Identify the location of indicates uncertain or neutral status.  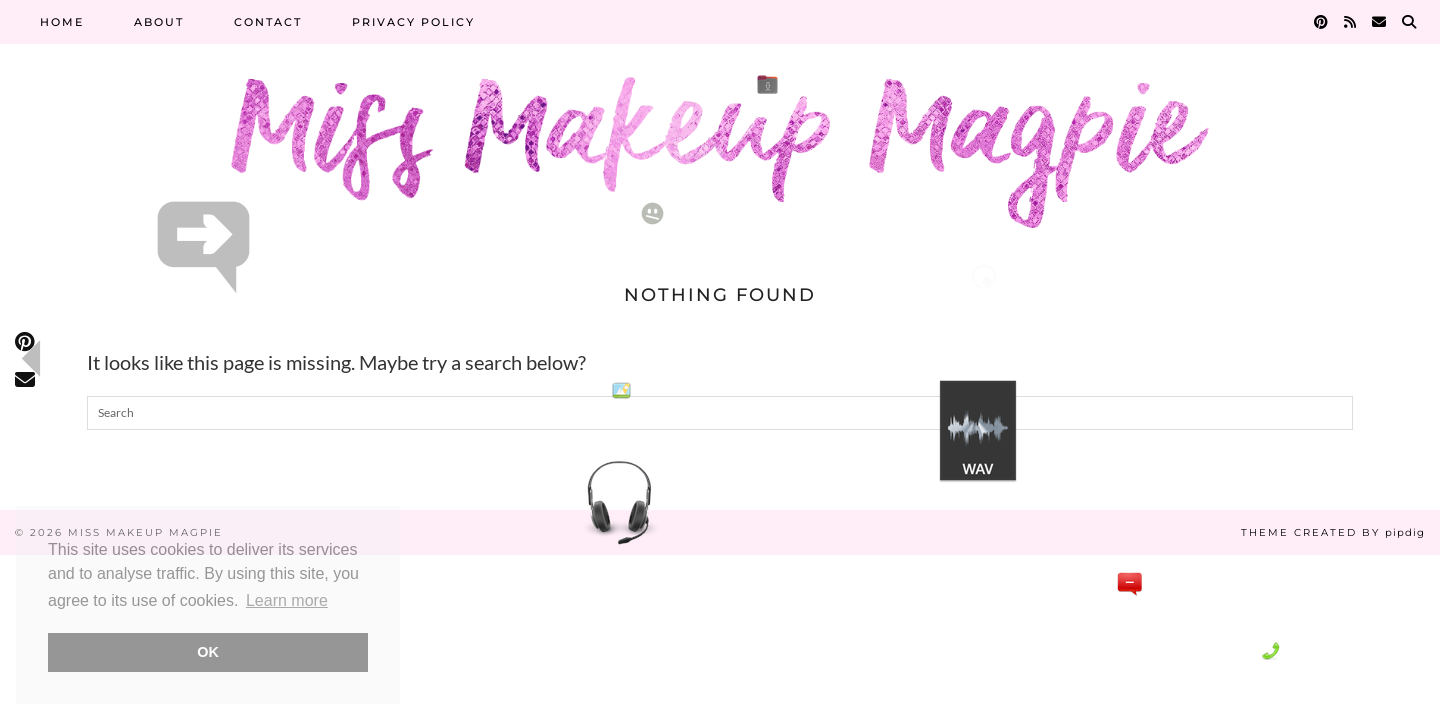
(652, 213).